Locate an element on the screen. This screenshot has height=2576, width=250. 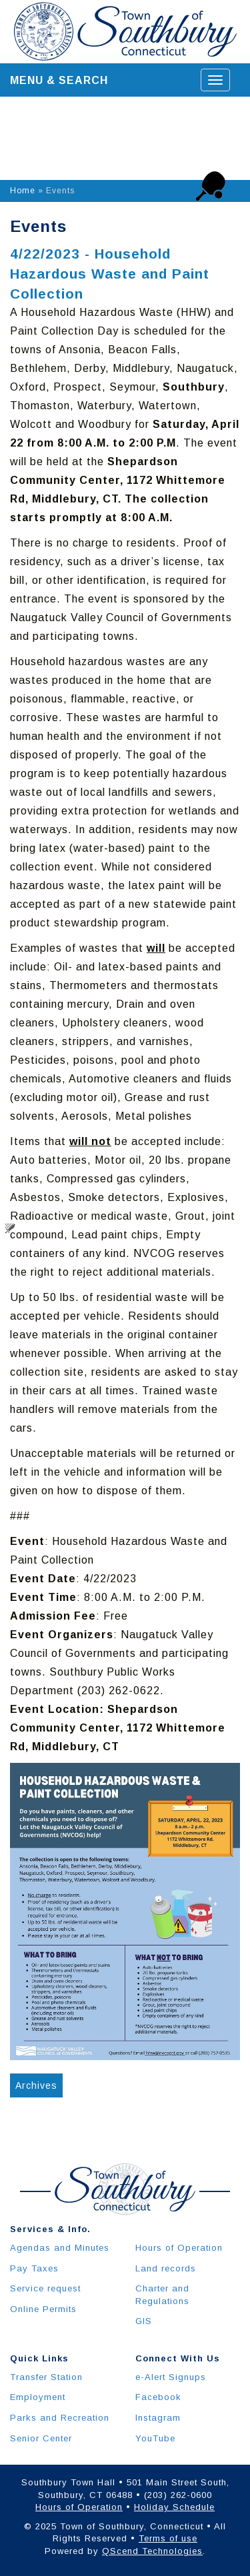
access table tennis or ping pong game is located at coordinates (210, 186).